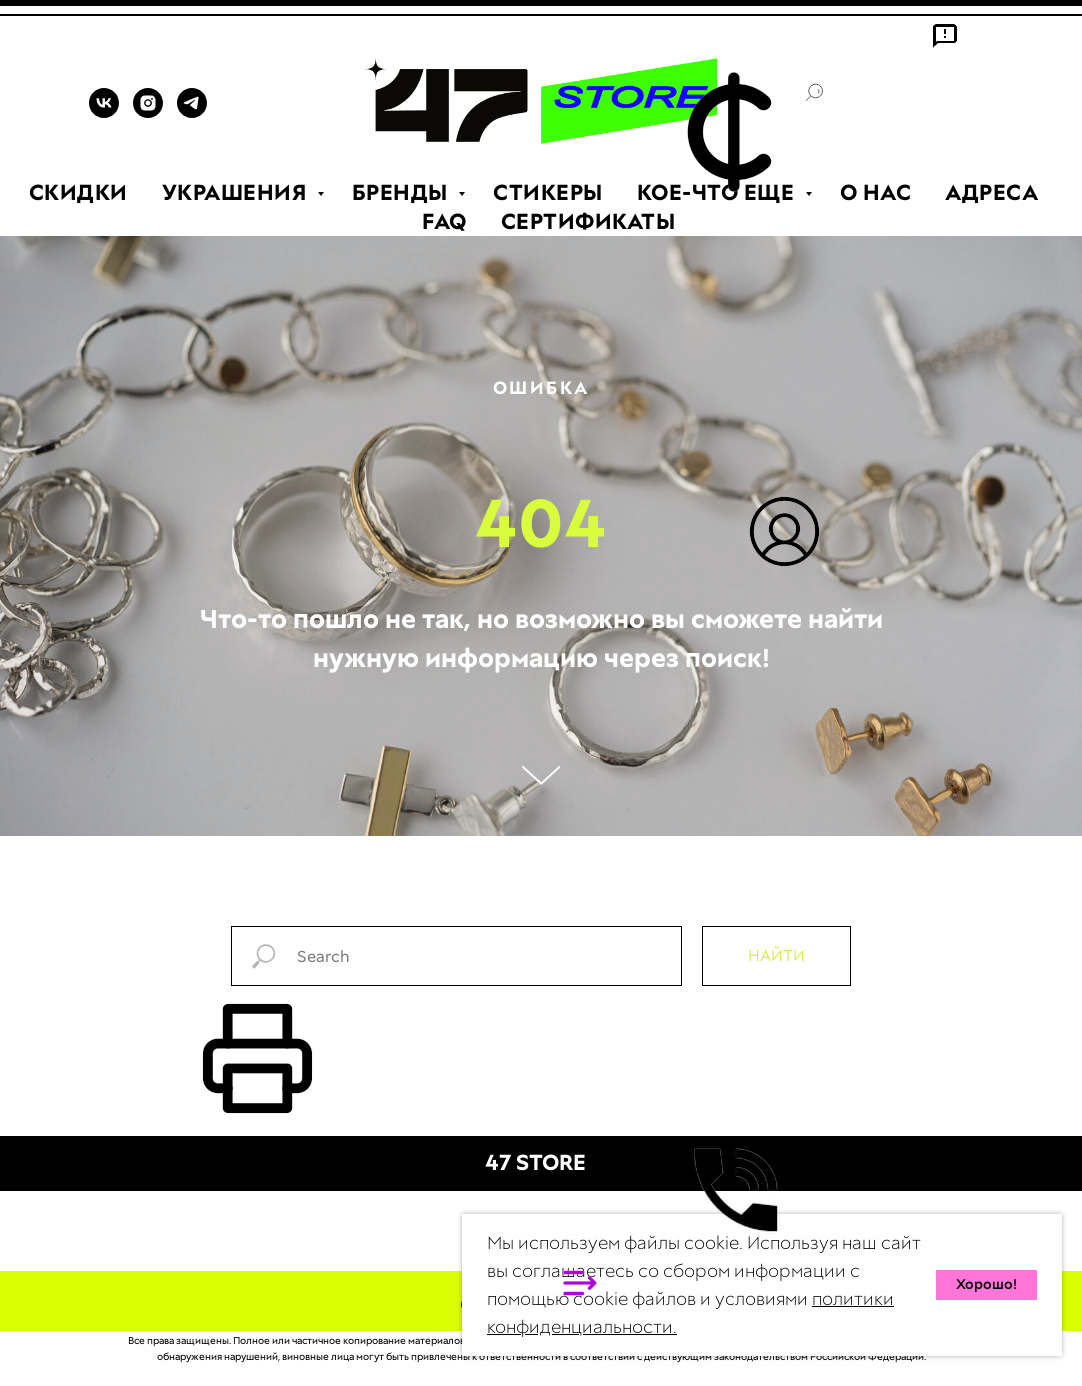 The image size is (1082, 1386). Describe the element at coordinates (736, 1190) in the screenshot. I see `indicates an active phone call in progress` at that location.